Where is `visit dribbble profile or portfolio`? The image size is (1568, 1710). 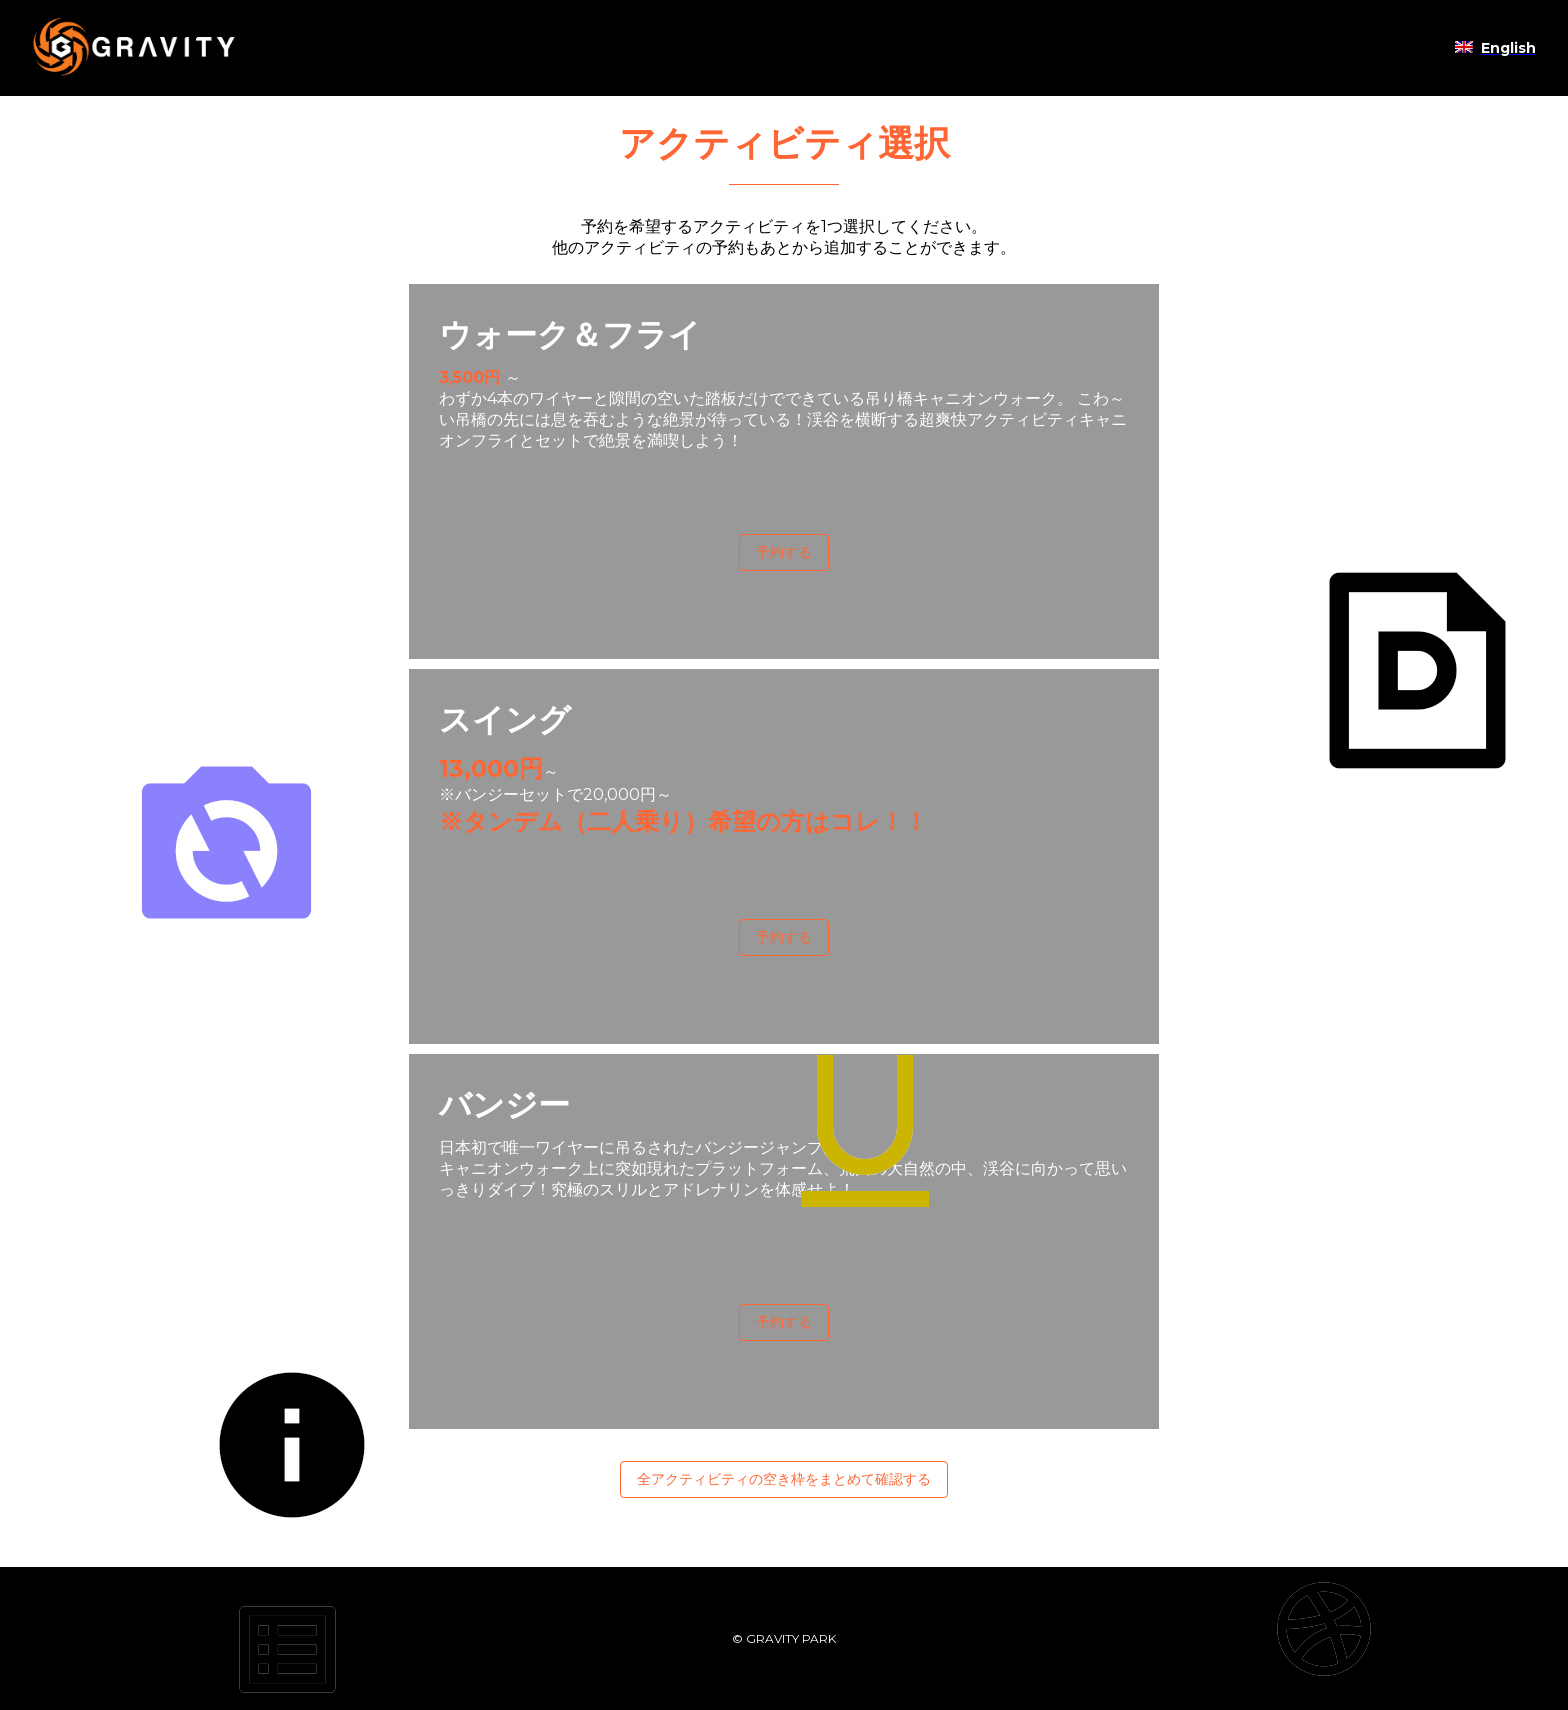
visit dribbble profile or portfolio is located at coordinates (1324, 1629).